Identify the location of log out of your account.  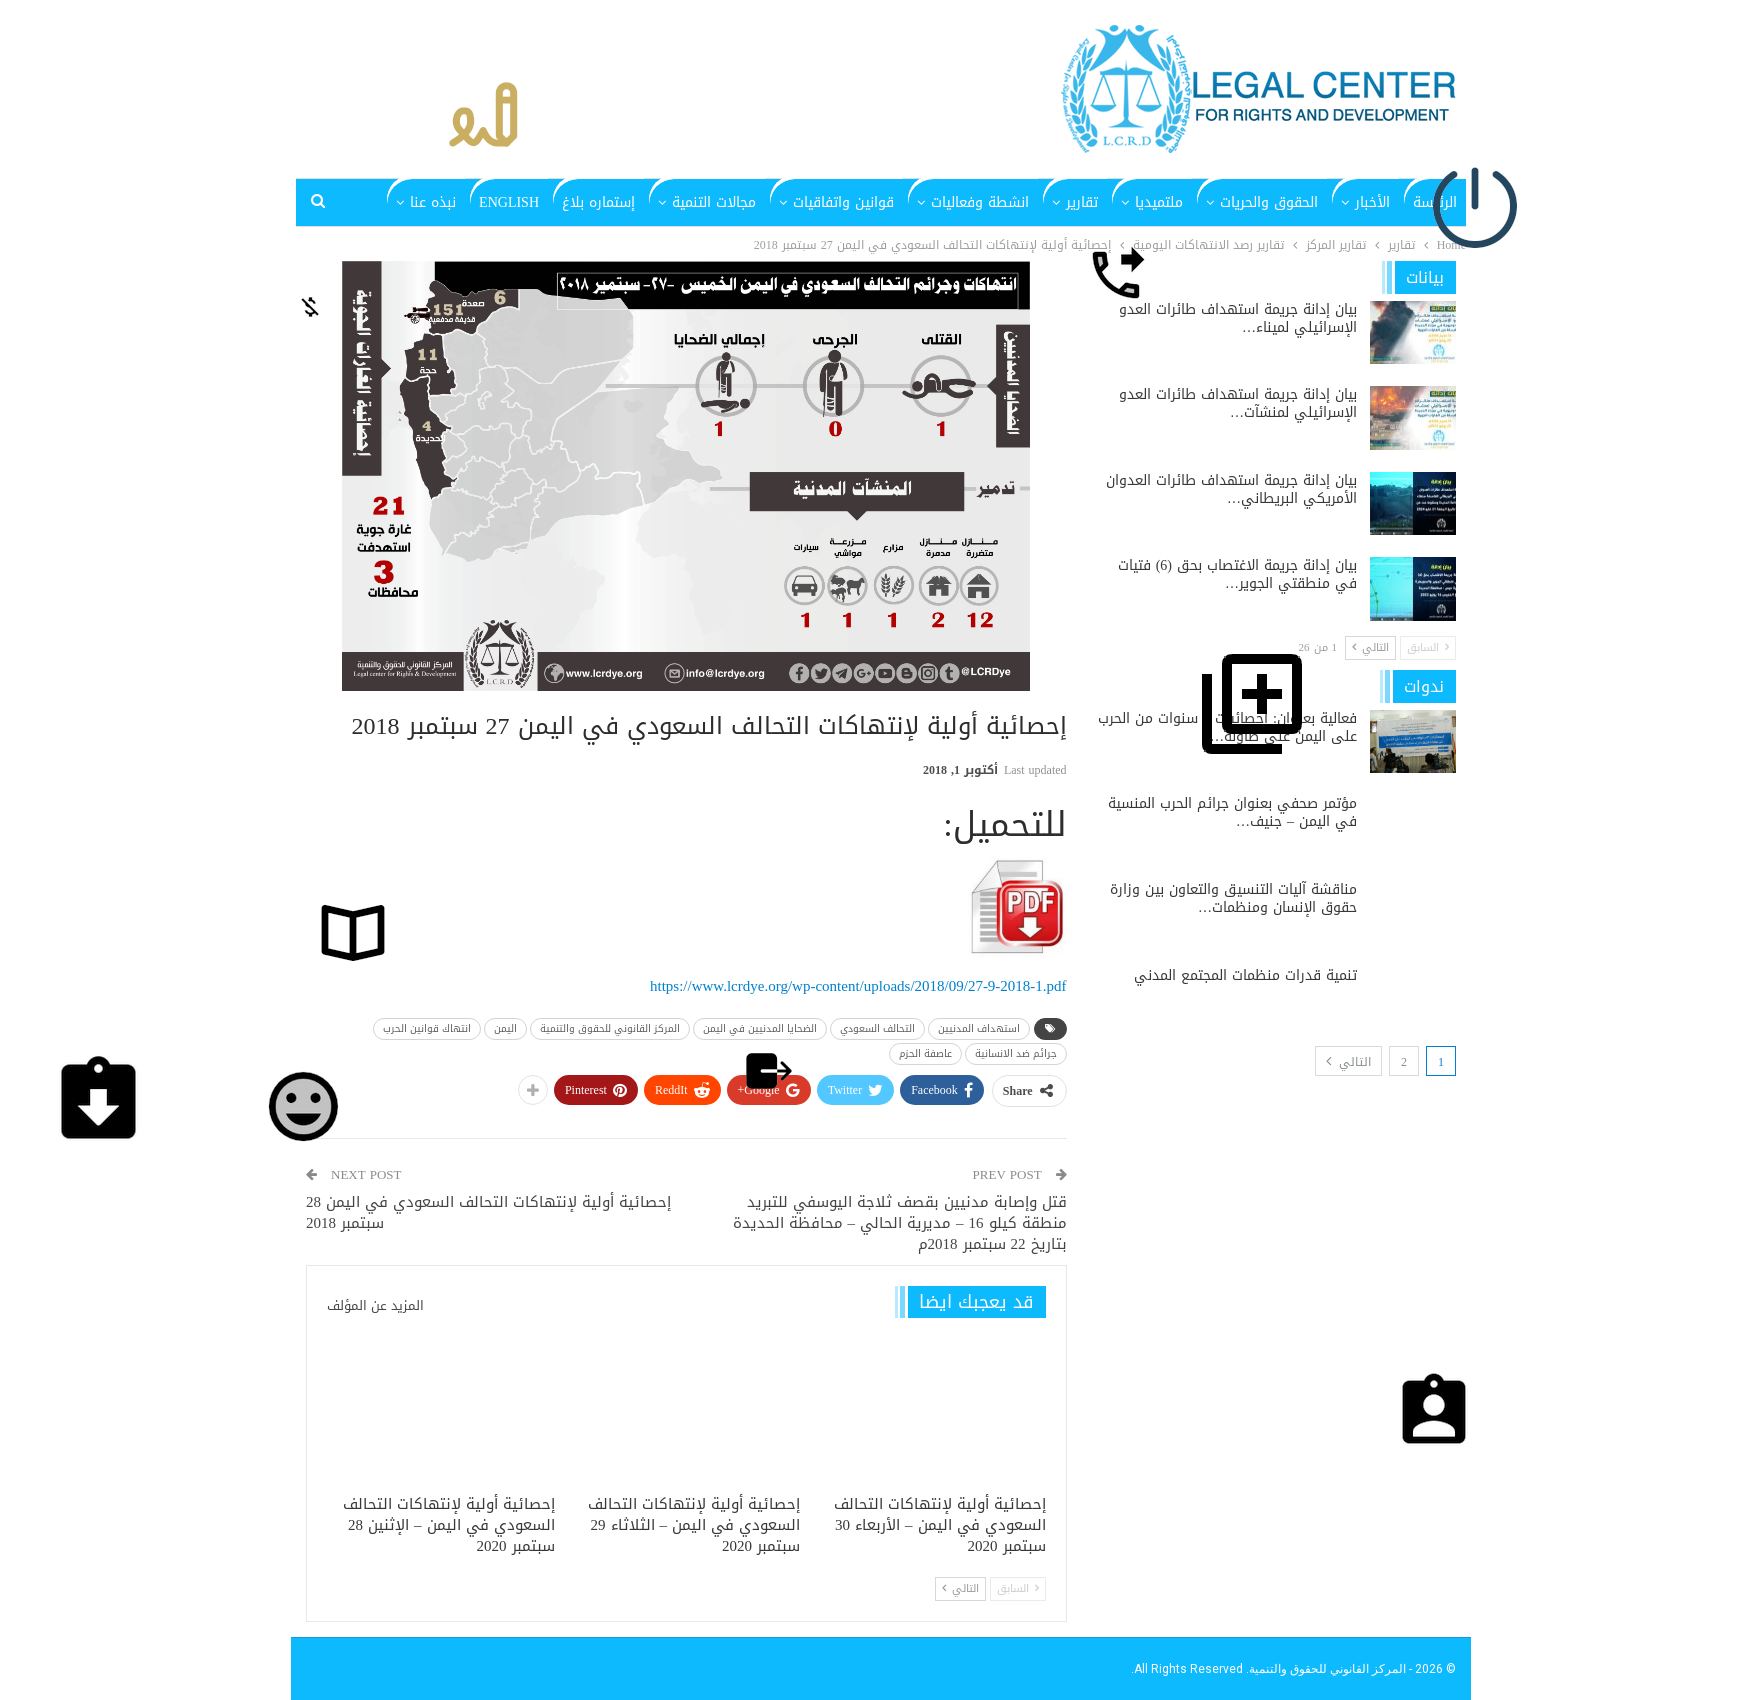
(769, 1071).